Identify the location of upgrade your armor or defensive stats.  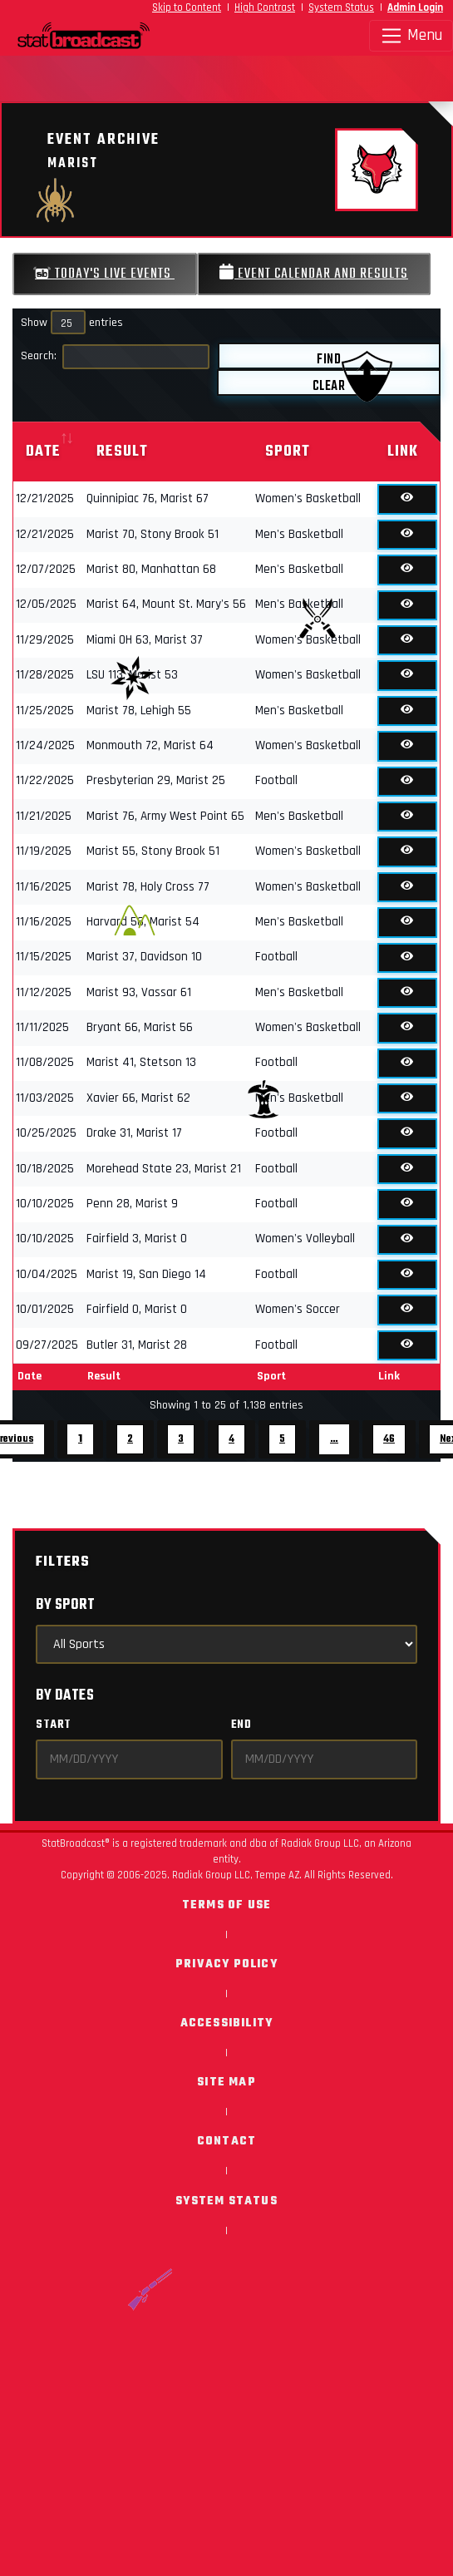
(367, 376).